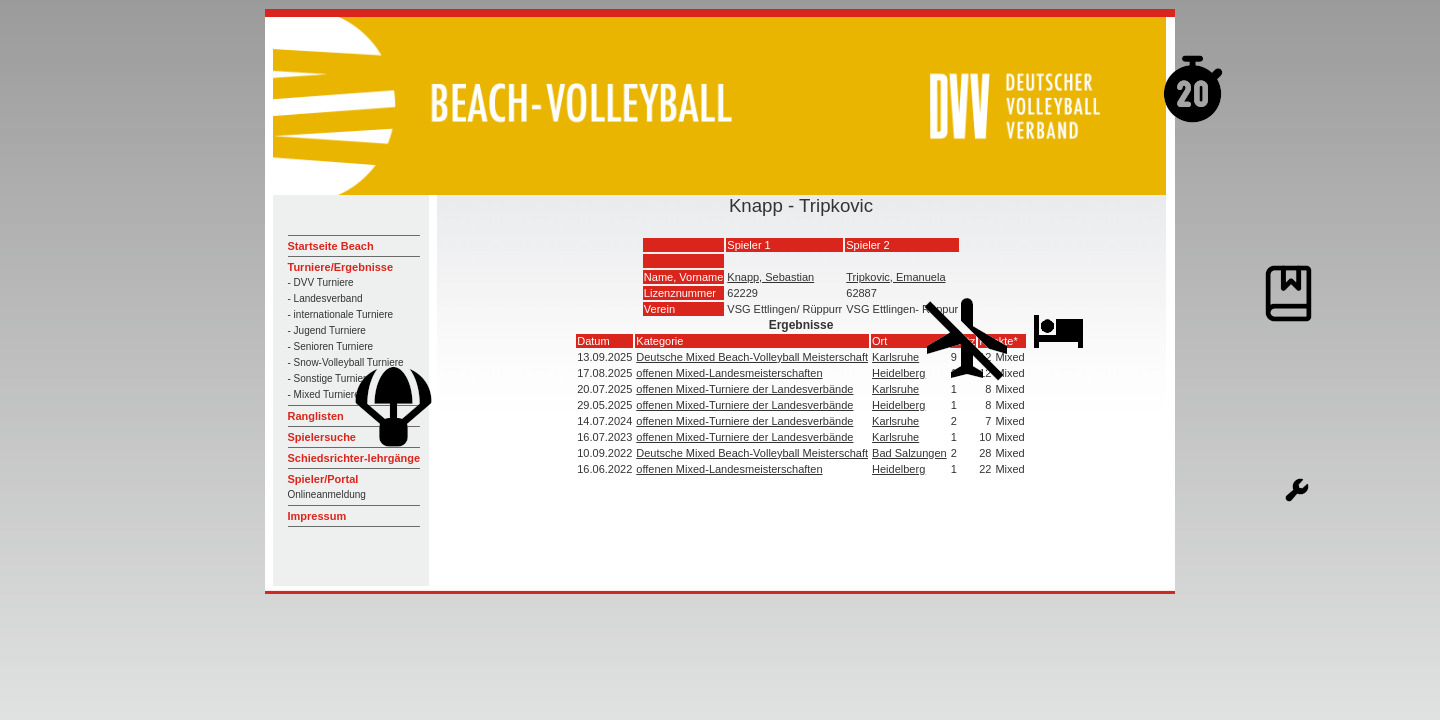 The height and width of the screenshot is (720, 1440). I want to click on set a 20-second timer, so click(1192, 89).